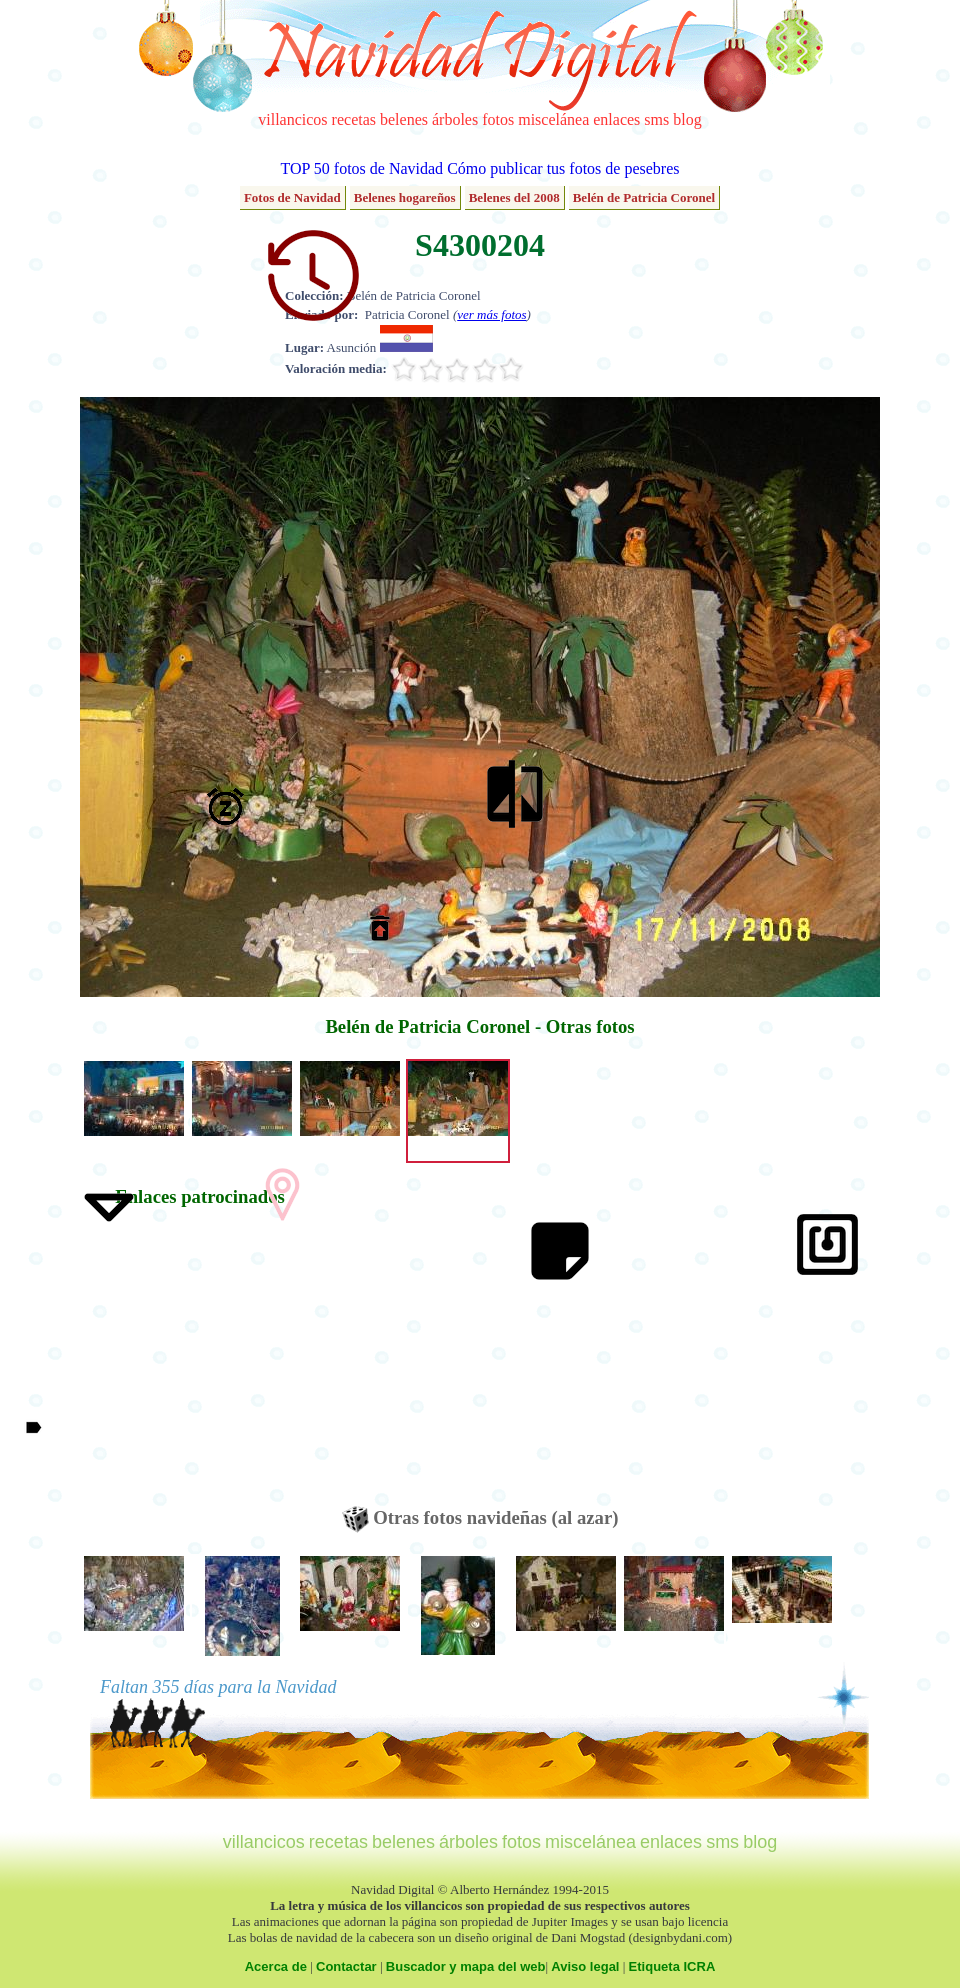 Image resolution: width=960 pixels, height=1988 pixels. What do you see at coordinates (282, 1195) in the screenshot?
I see `view or set your current location` at bounding box center [282, 1195].